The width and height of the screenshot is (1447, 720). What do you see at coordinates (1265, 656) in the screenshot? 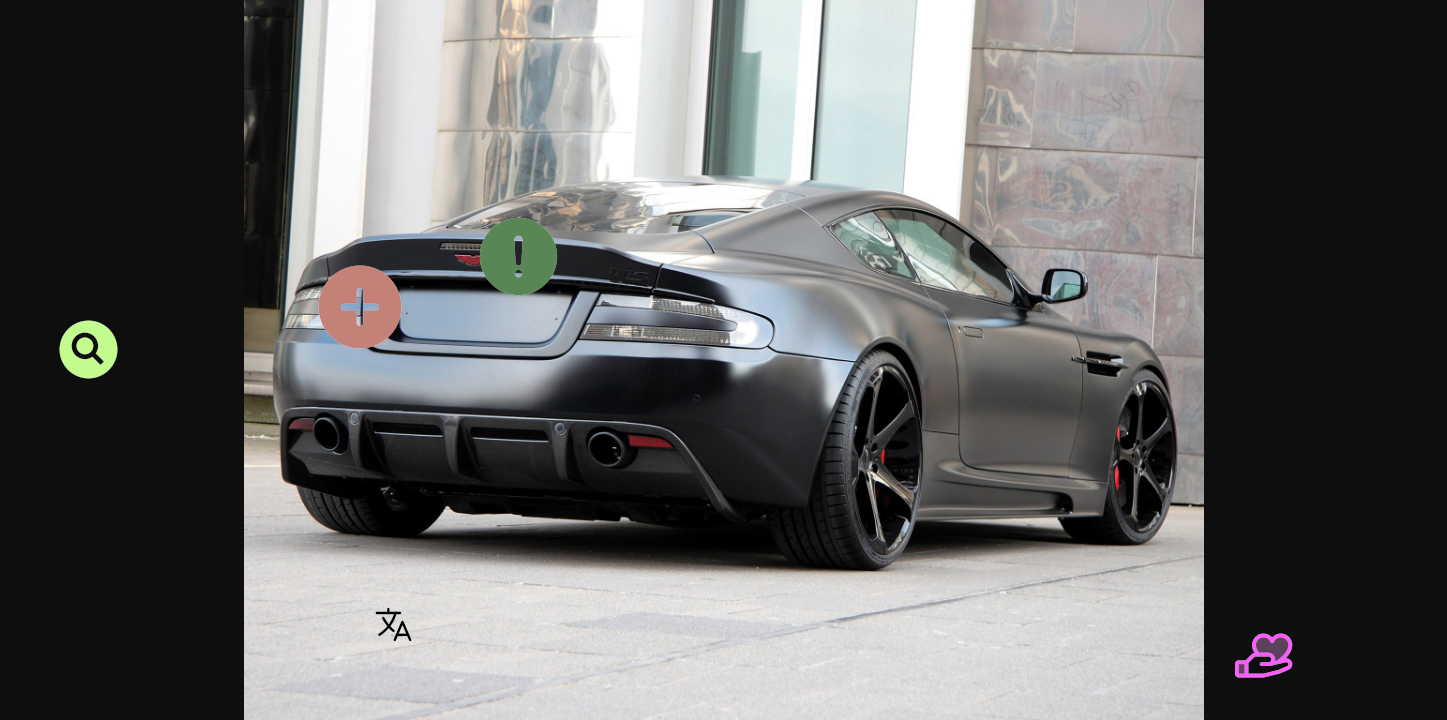
I see `donate or give to charity` at bounding box center [1265, 656].